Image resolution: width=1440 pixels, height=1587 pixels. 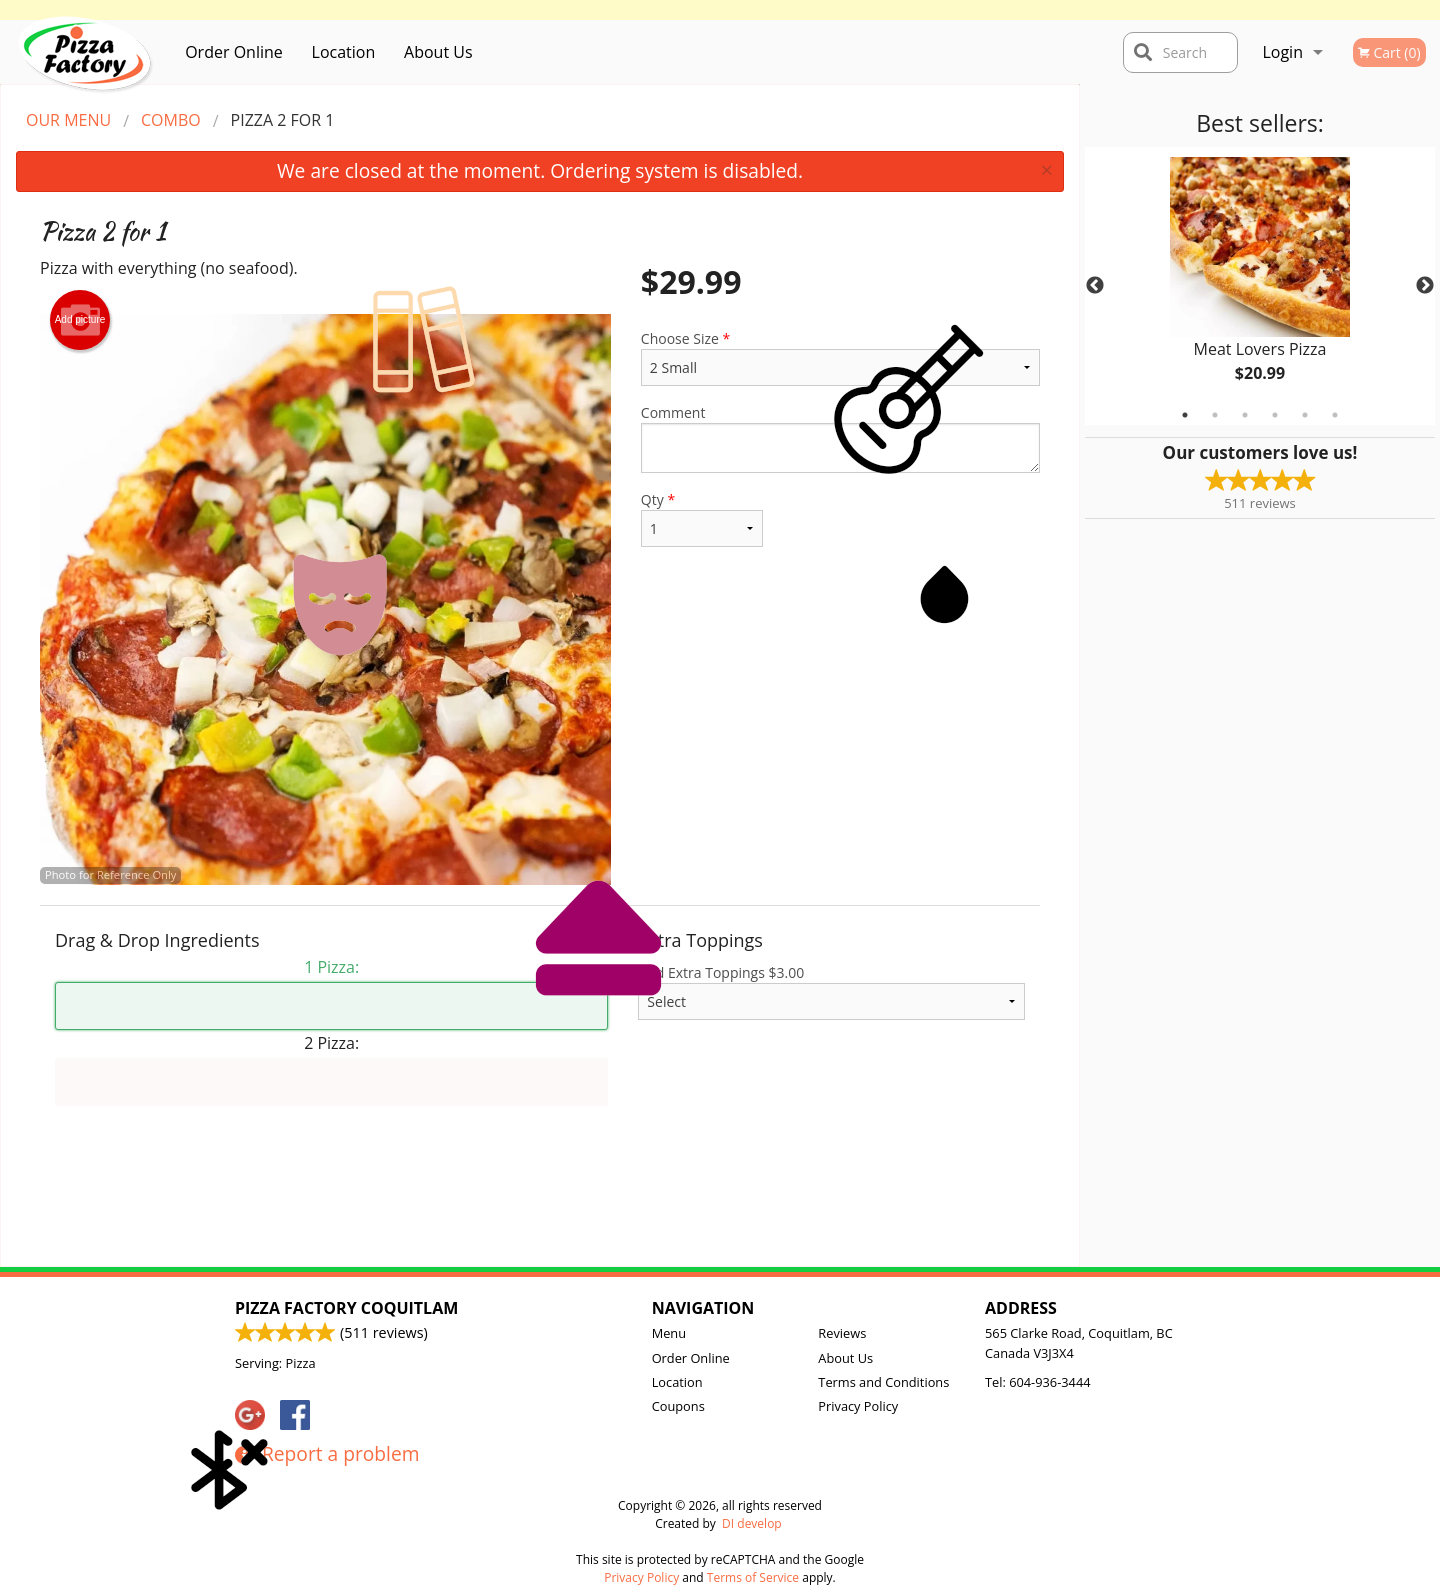 I want to click on indicates sad or negative mood/emotion, so click(x=340, y=601).